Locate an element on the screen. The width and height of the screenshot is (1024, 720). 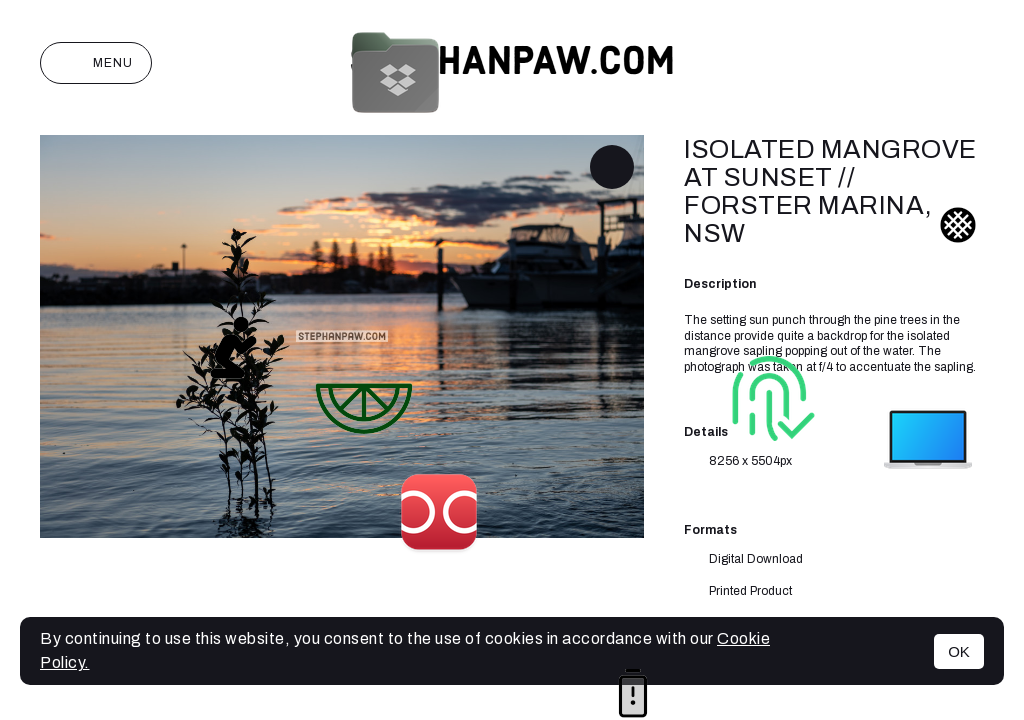
laptop or portable computer device is located at coordinates (928, 438).